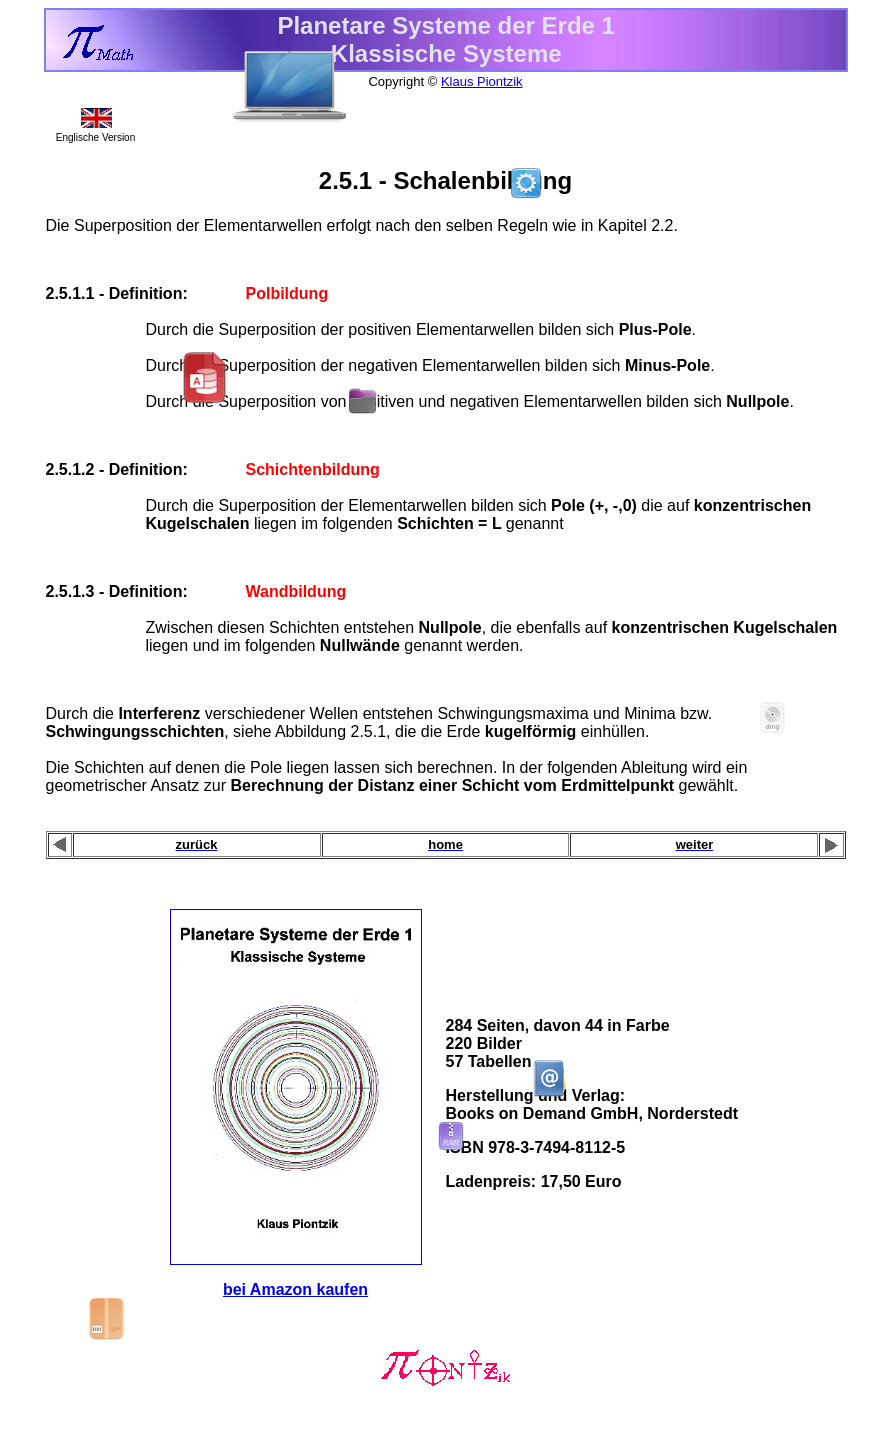 The width and height of the screenshot is (891, 1446). What do you see at coordinates (451, 1136) in the screenshot?
I see `a compressed RAR archive file` at bounding box center [451, 1136].